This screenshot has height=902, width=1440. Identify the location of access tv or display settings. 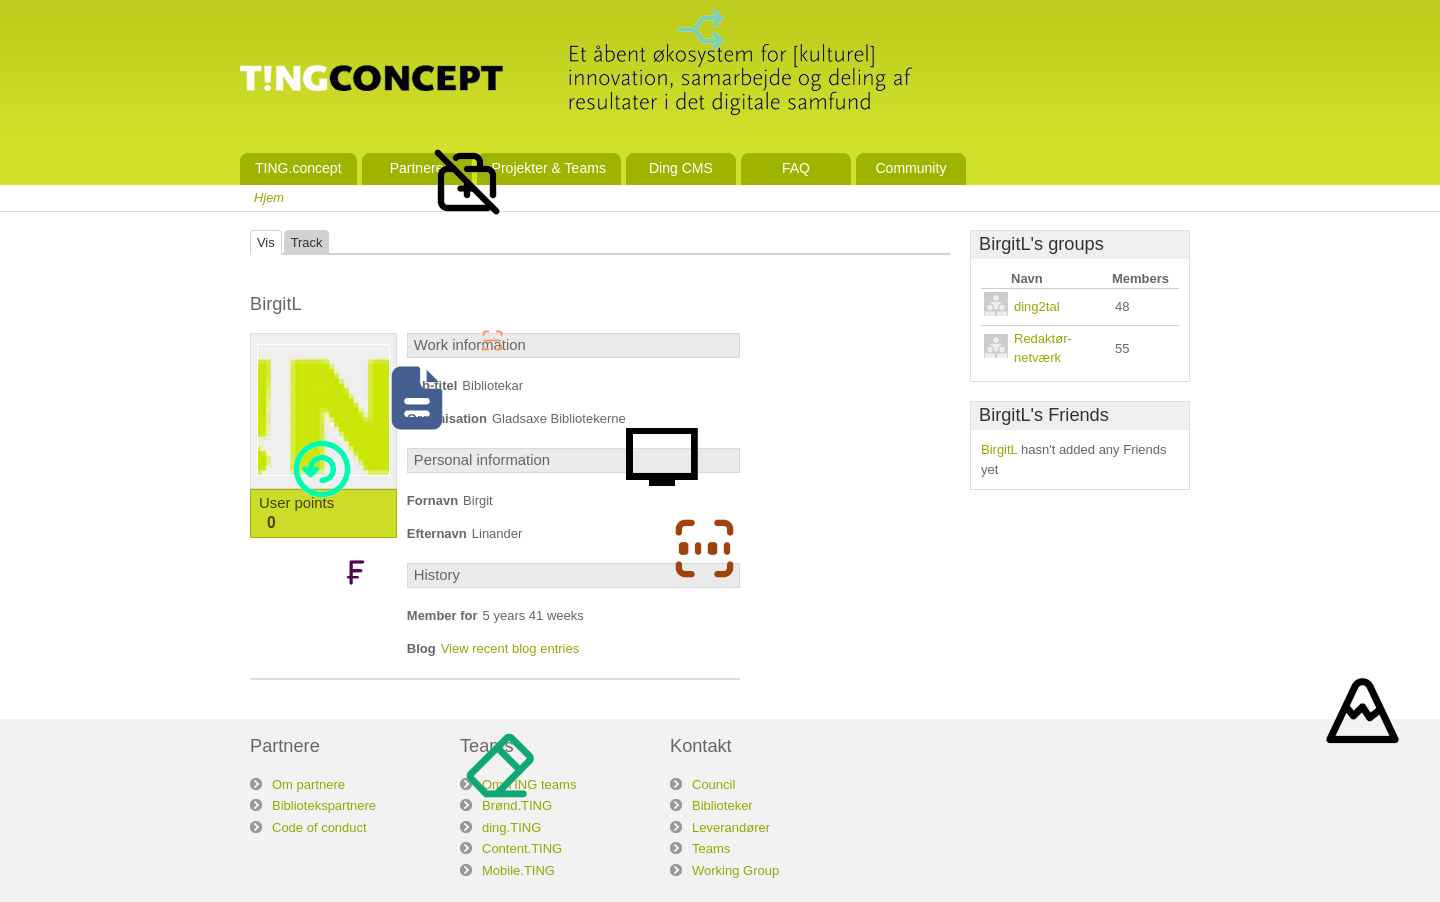
(662, 457).